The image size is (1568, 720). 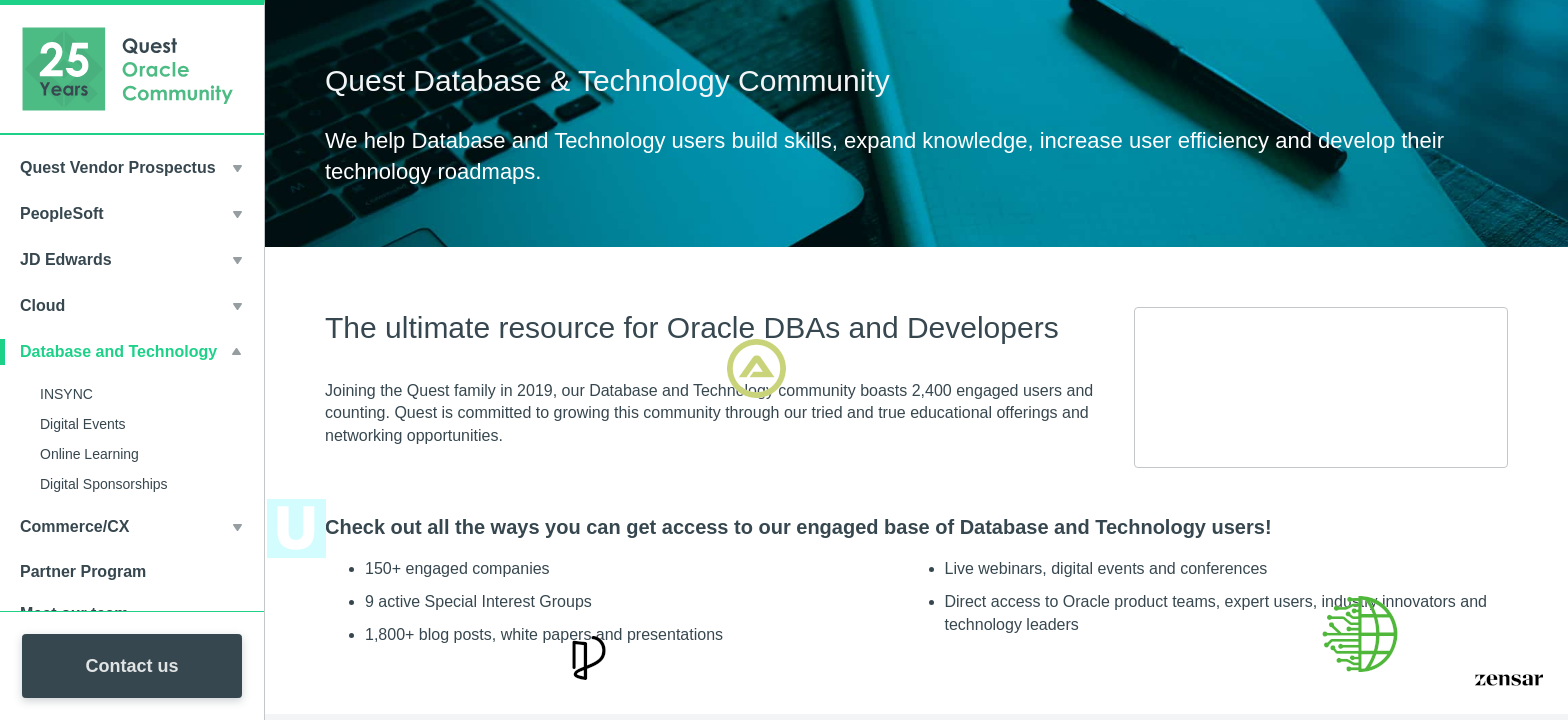 What do you see at coordinates (1360, 634) in the screenshot?
I see `open CircuitVerse digital circuit simulator` at bounding box center [1360, 634].